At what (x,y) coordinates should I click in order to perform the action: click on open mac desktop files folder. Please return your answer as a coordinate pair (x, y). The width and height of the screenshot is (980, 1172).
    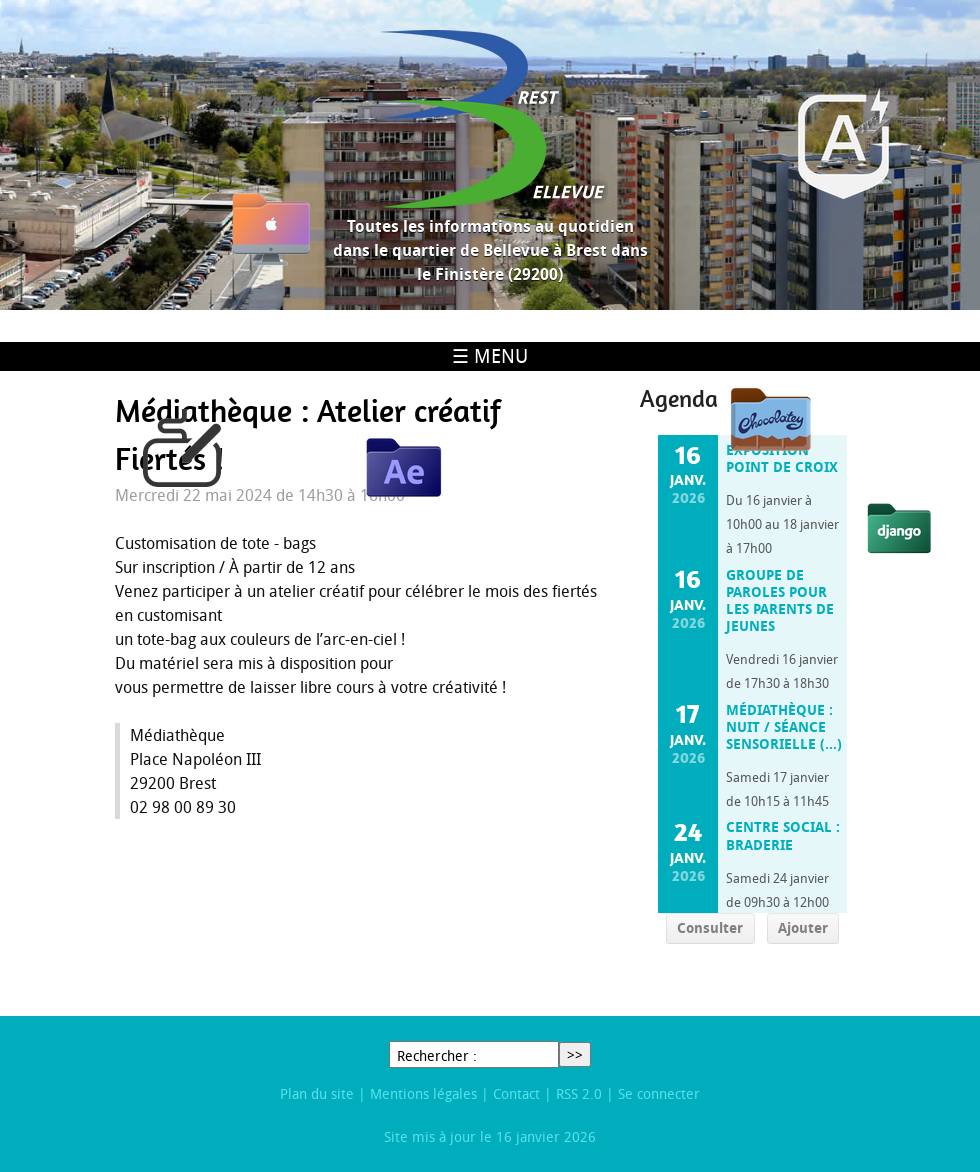
    Looking at the image, I should click on (271, 226).